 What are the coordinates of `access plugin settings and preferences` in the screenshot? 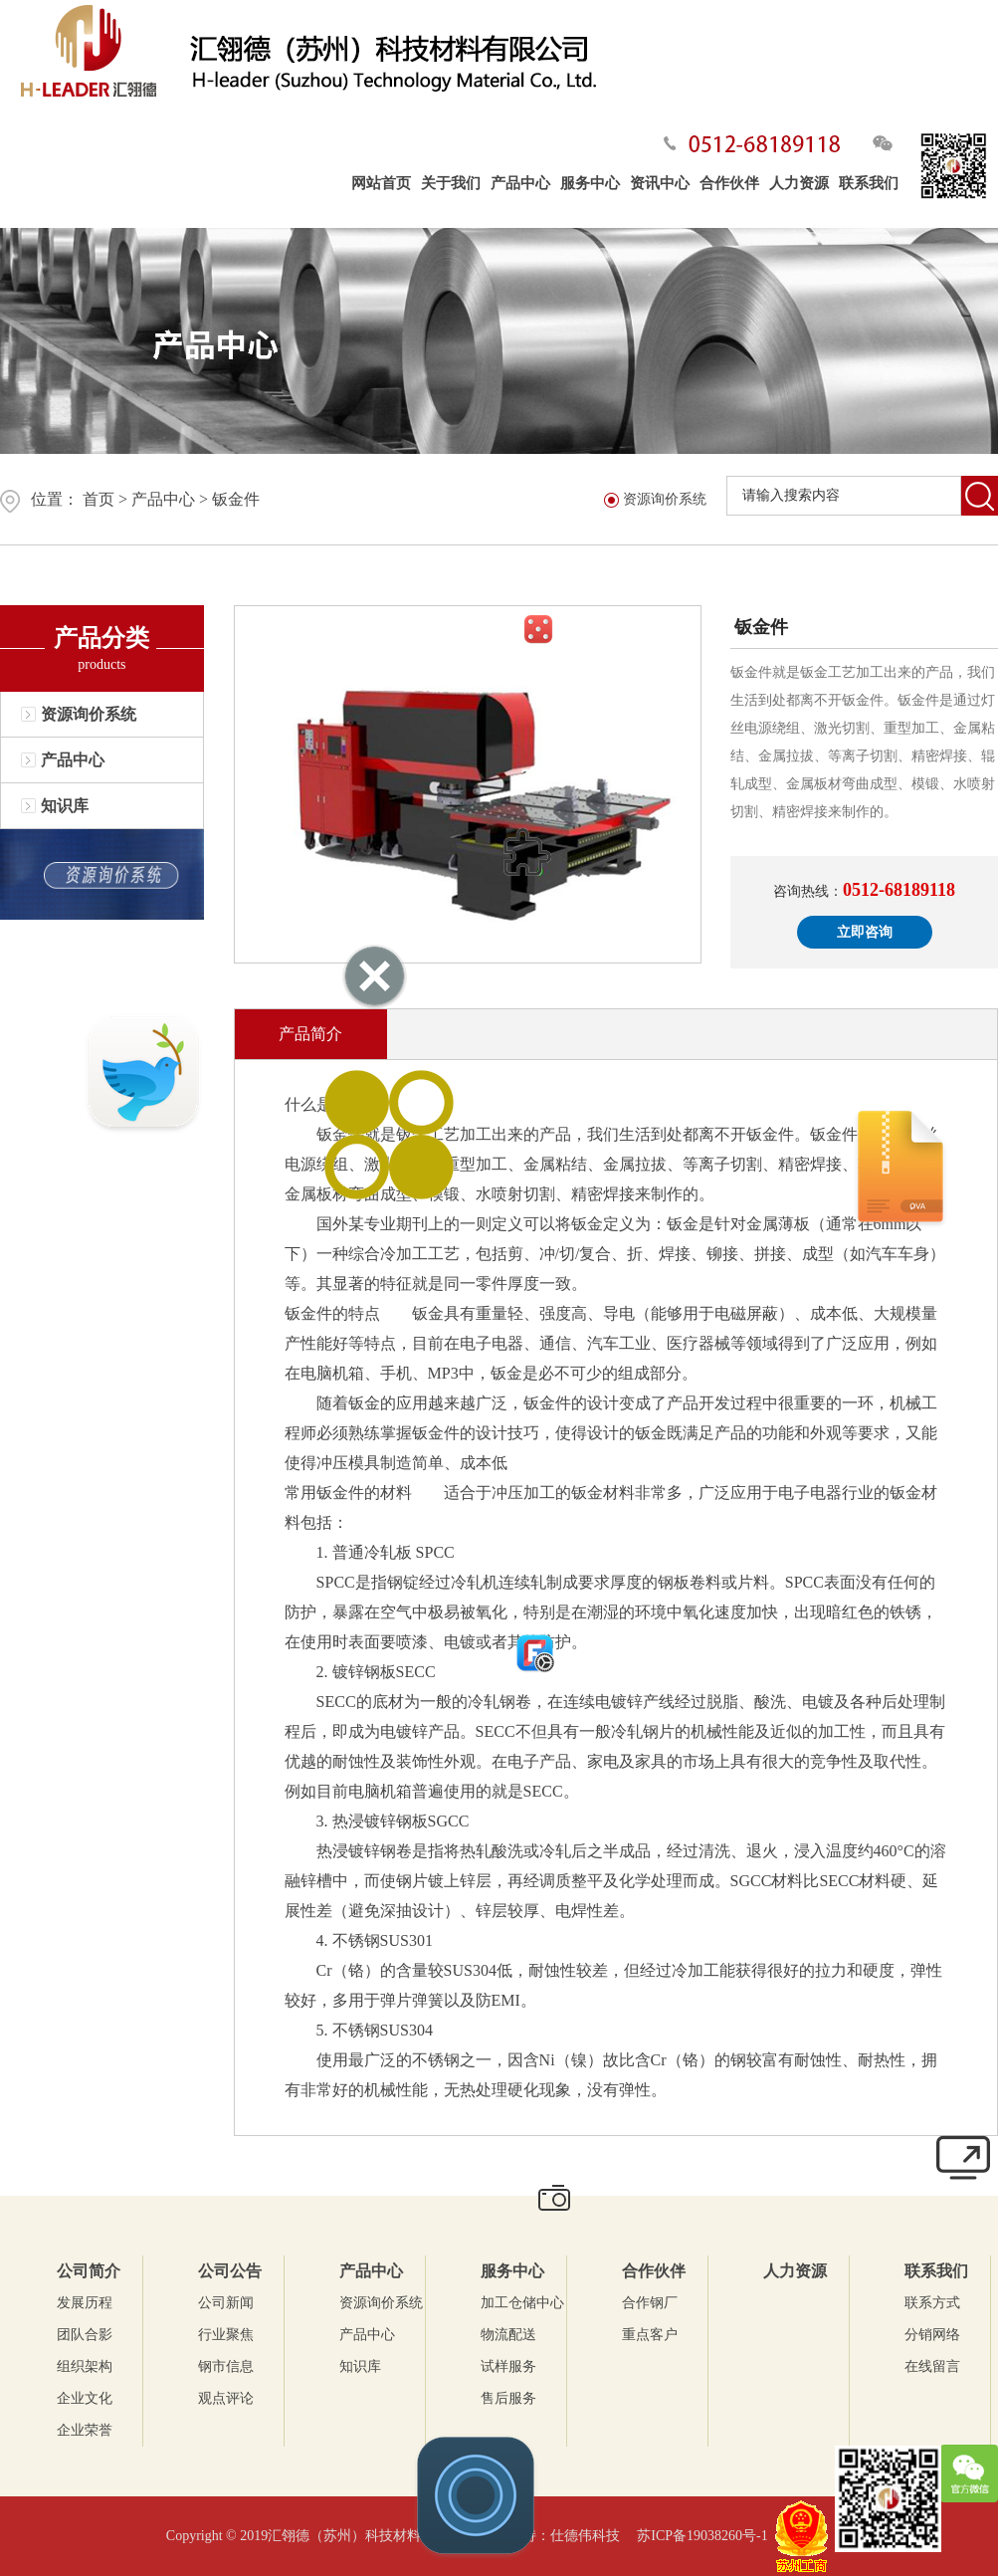 It's located at (525, 853).